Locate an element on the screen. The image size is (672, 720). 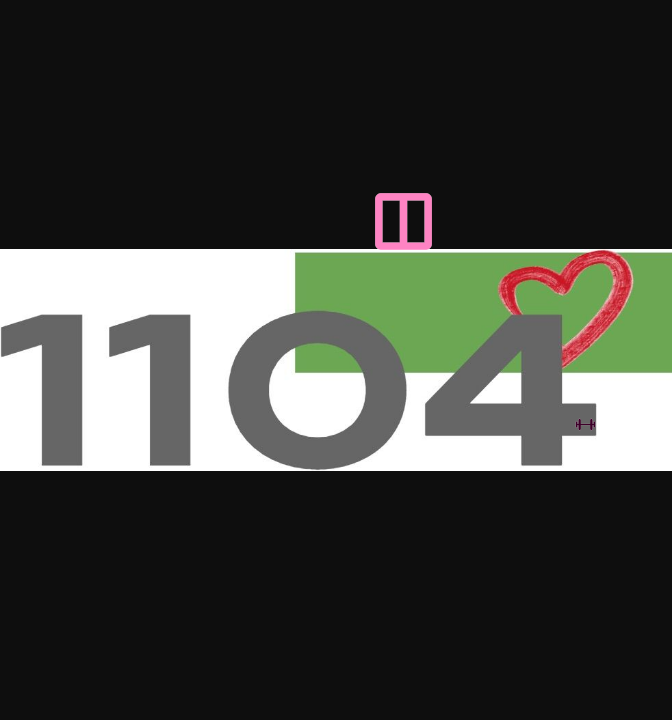
split view horizontally is located at coordinates (403, 221).